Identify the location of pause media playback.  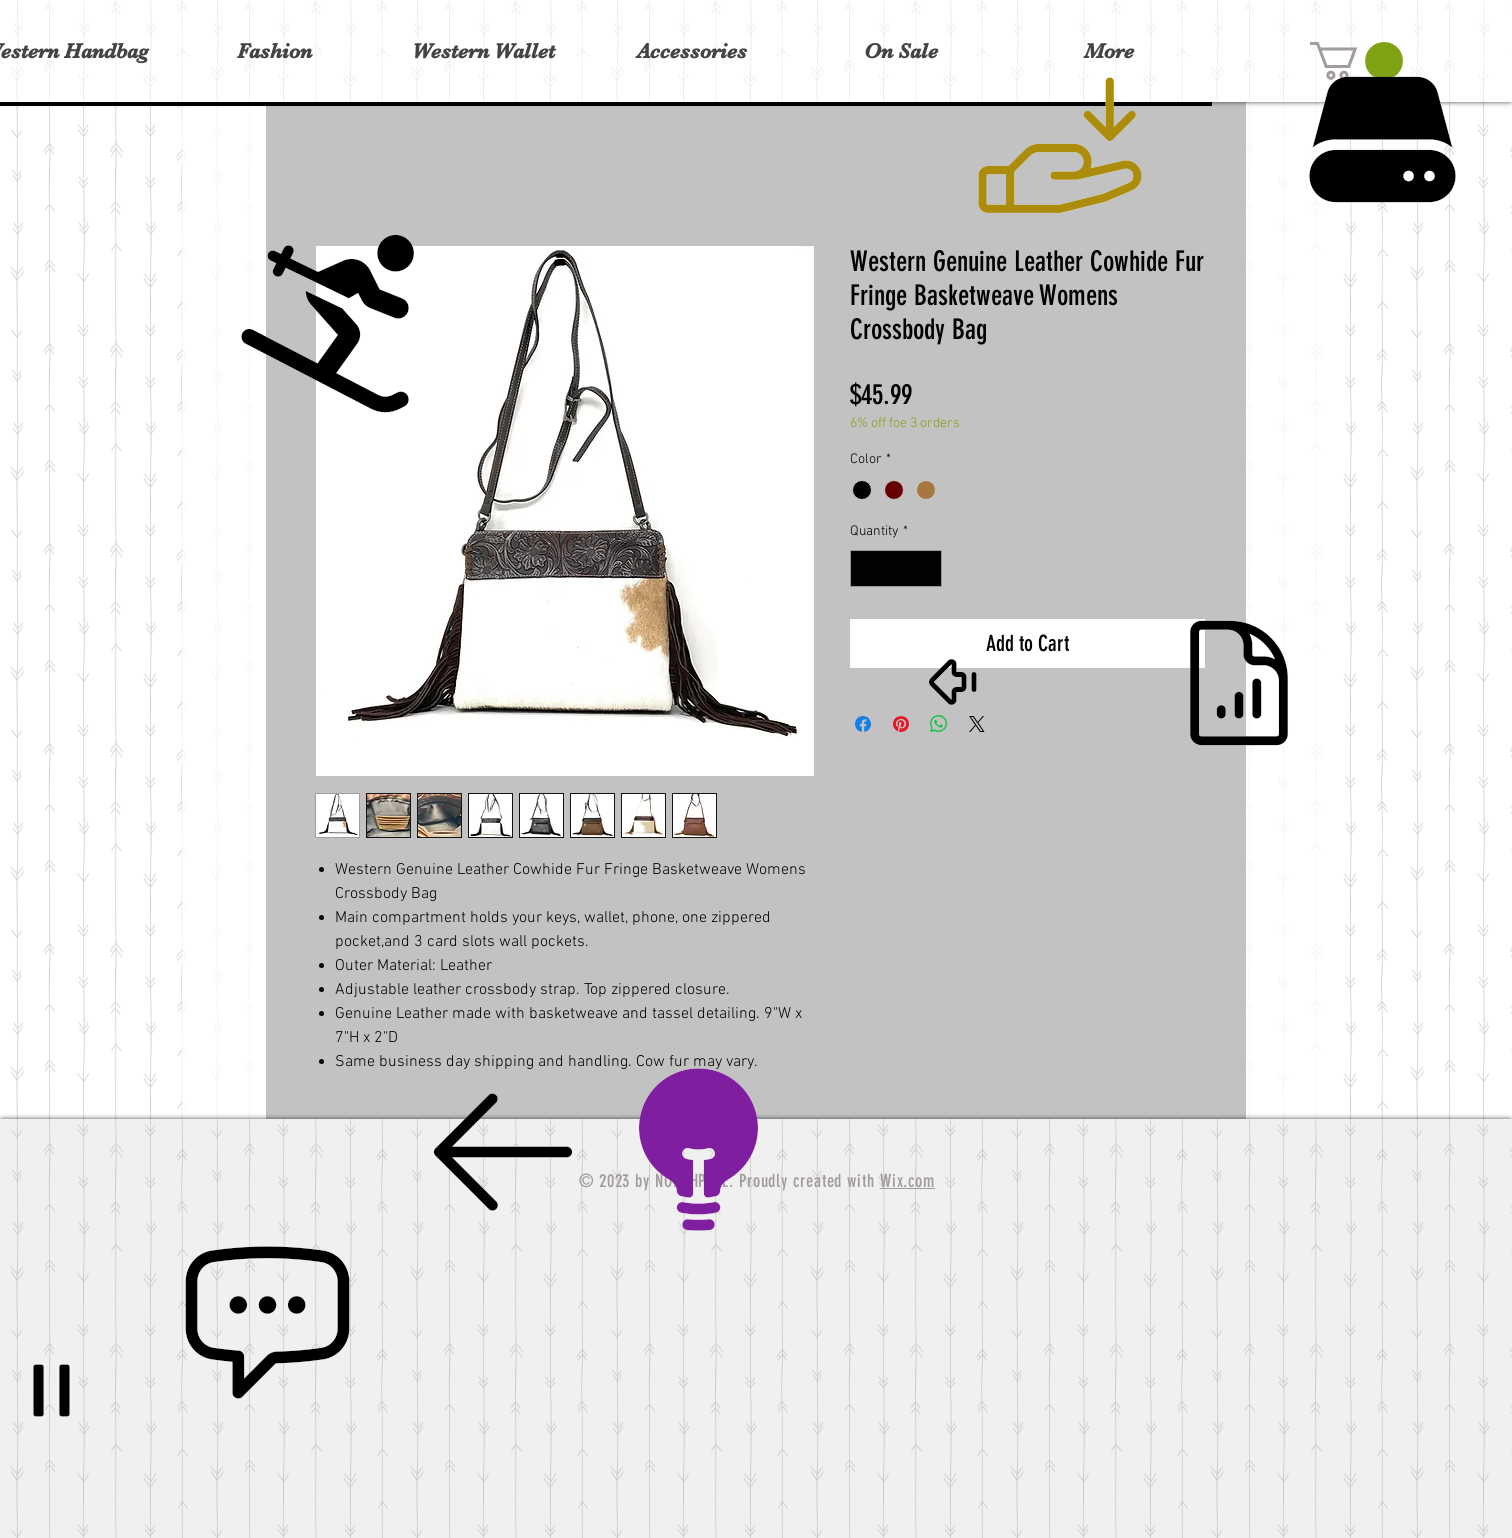
(51, 1390).